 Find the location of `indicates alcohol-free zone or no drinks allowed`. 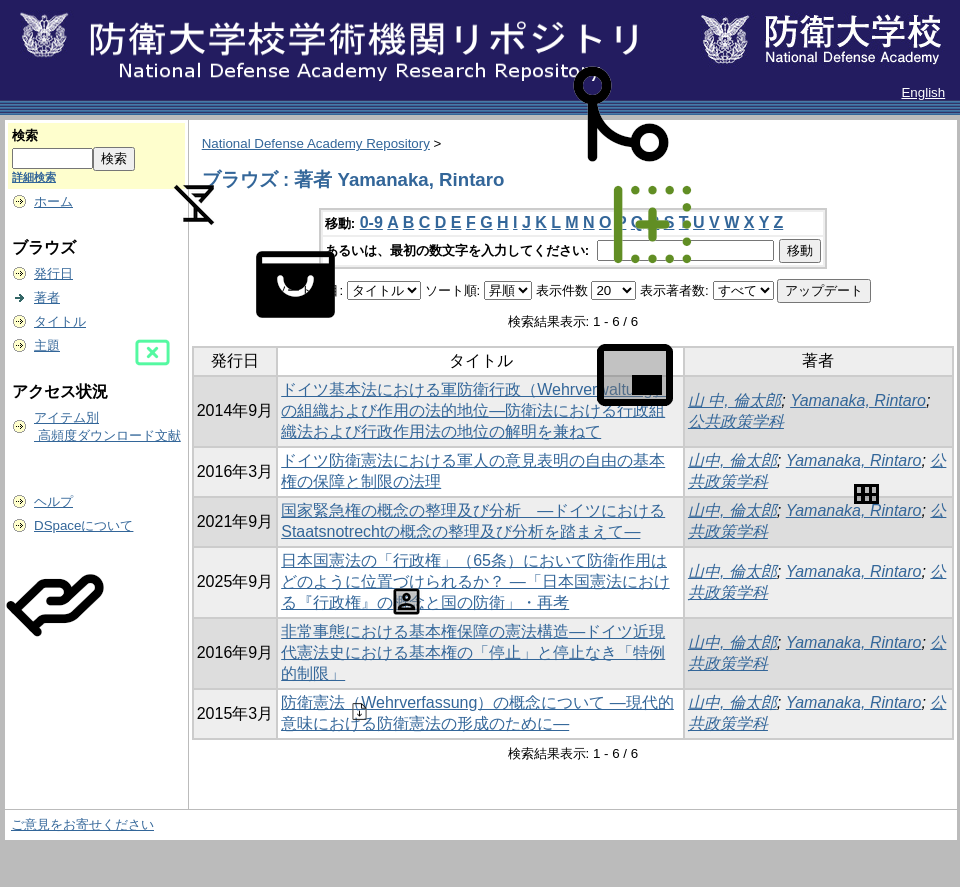

indicates alcohol-free zone or no drinks allowed is located at coordinates (195, 203).